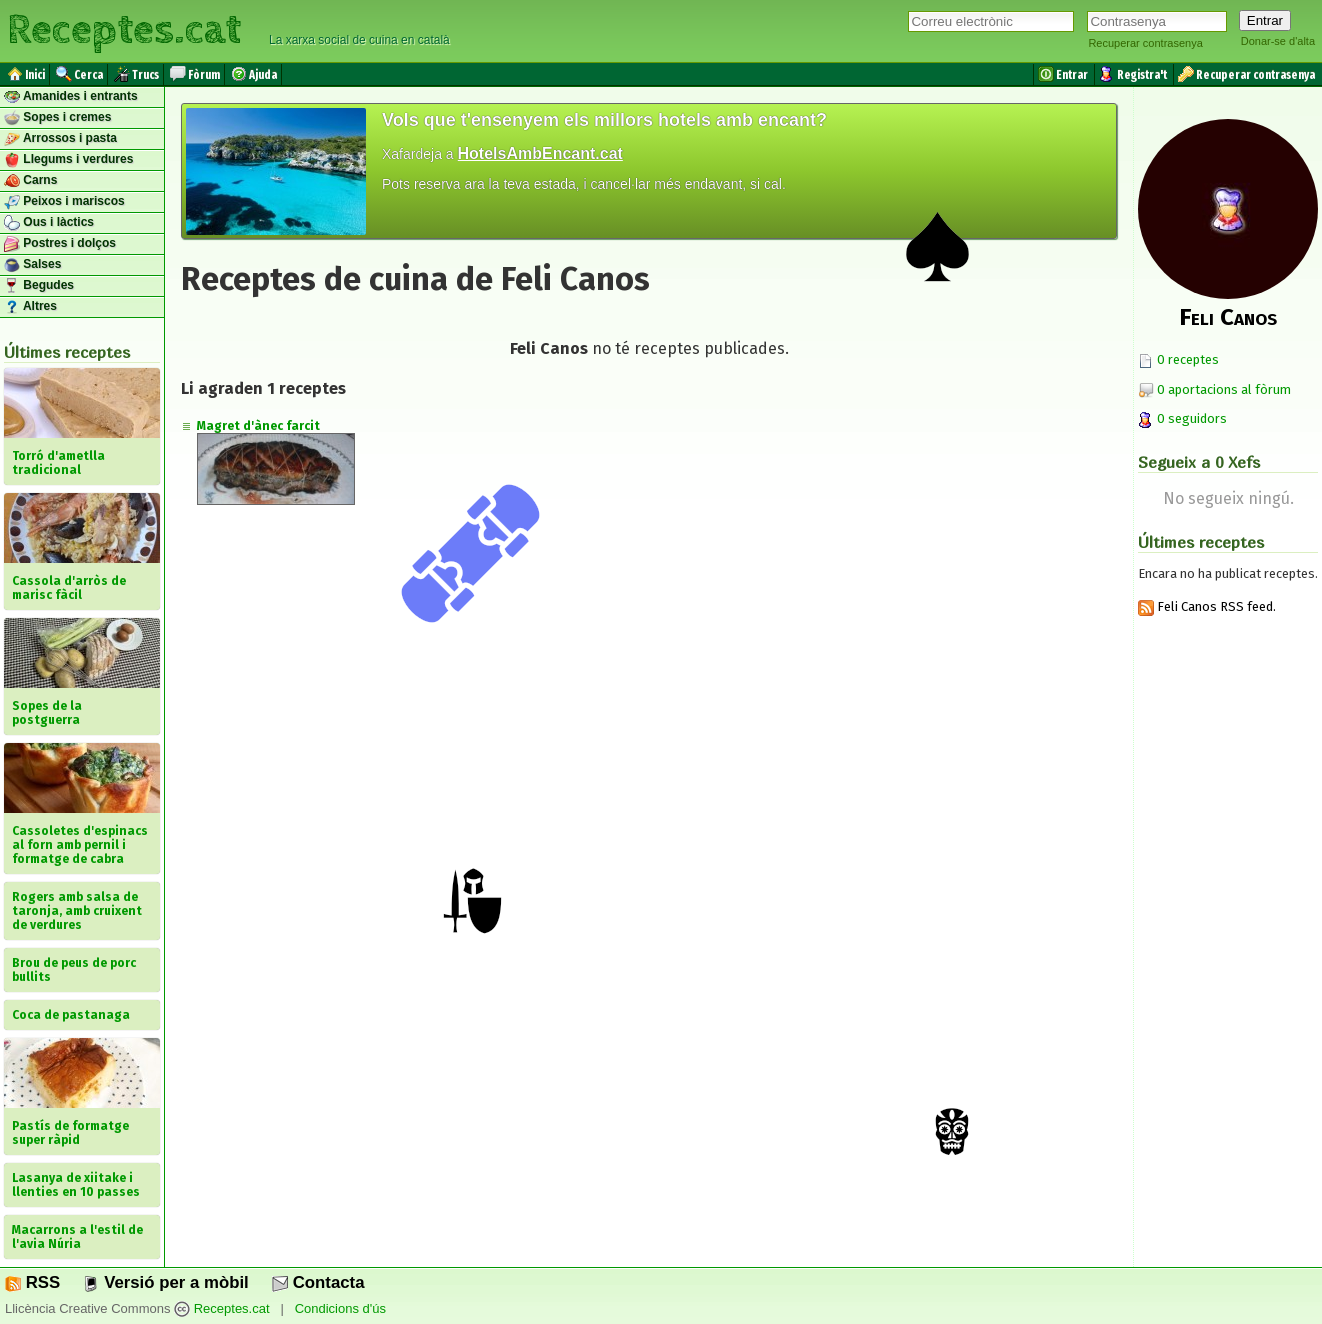 The image size is (1322, 1324). Describe the element at coordinates (952, 1131) in the screenshot. I see `día de los muertos themed game element or decoration` at that location.